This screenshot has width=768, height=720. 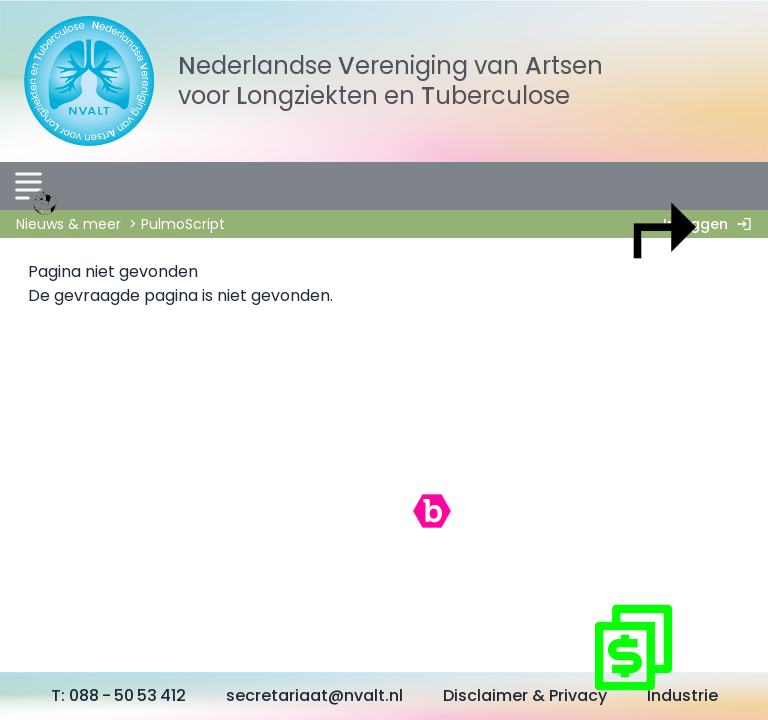 What do you see at coordinates (633, 647) in the screenshot?
I see `view currency or financial documents` at bounding box center [633, 647].